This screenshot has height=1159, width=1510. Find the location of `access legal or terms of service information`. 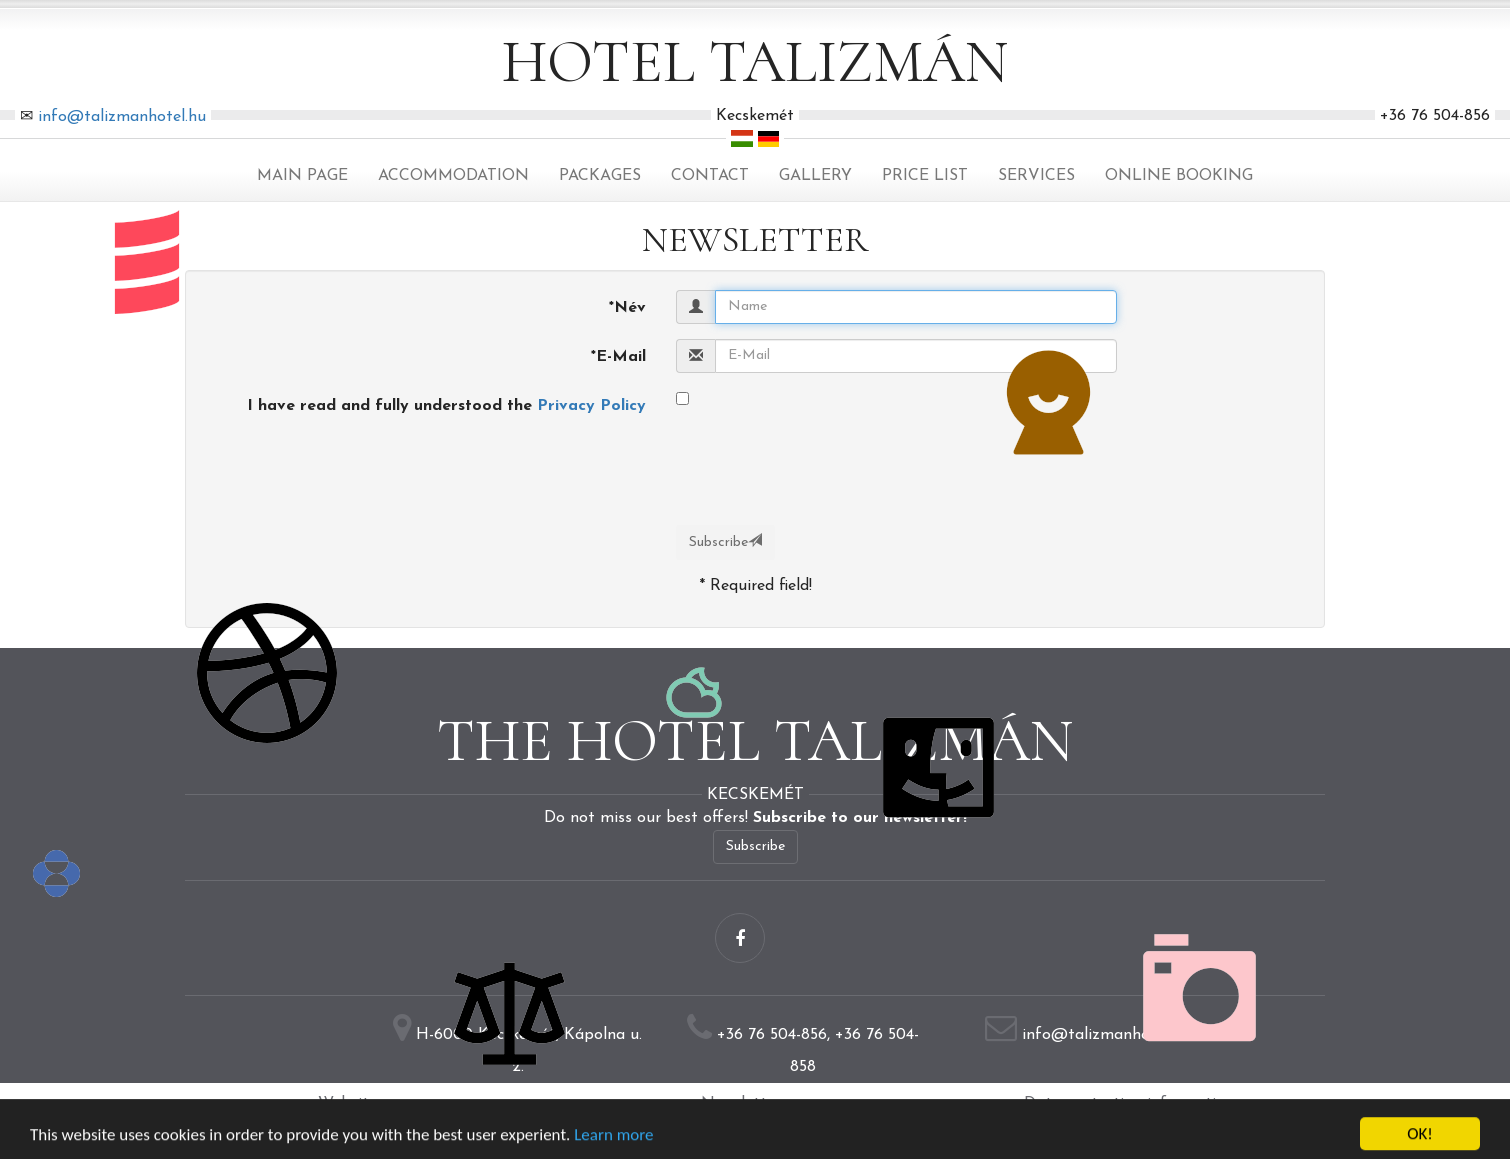

access legal or terms of service information is located at coordinates (509, 1016).